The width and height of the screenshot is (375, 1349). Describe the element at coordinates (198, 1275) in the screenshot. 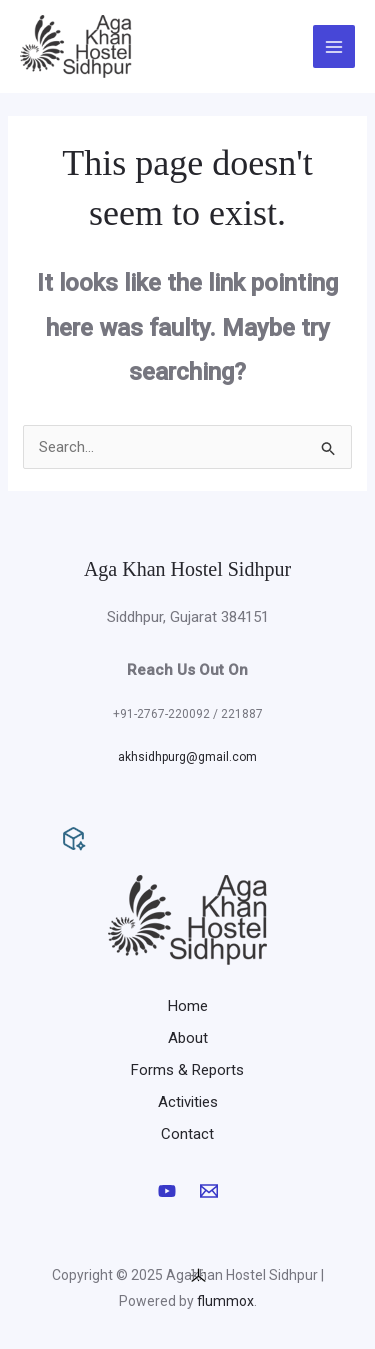

I see `view 3D scatter plot visualization` at that location.